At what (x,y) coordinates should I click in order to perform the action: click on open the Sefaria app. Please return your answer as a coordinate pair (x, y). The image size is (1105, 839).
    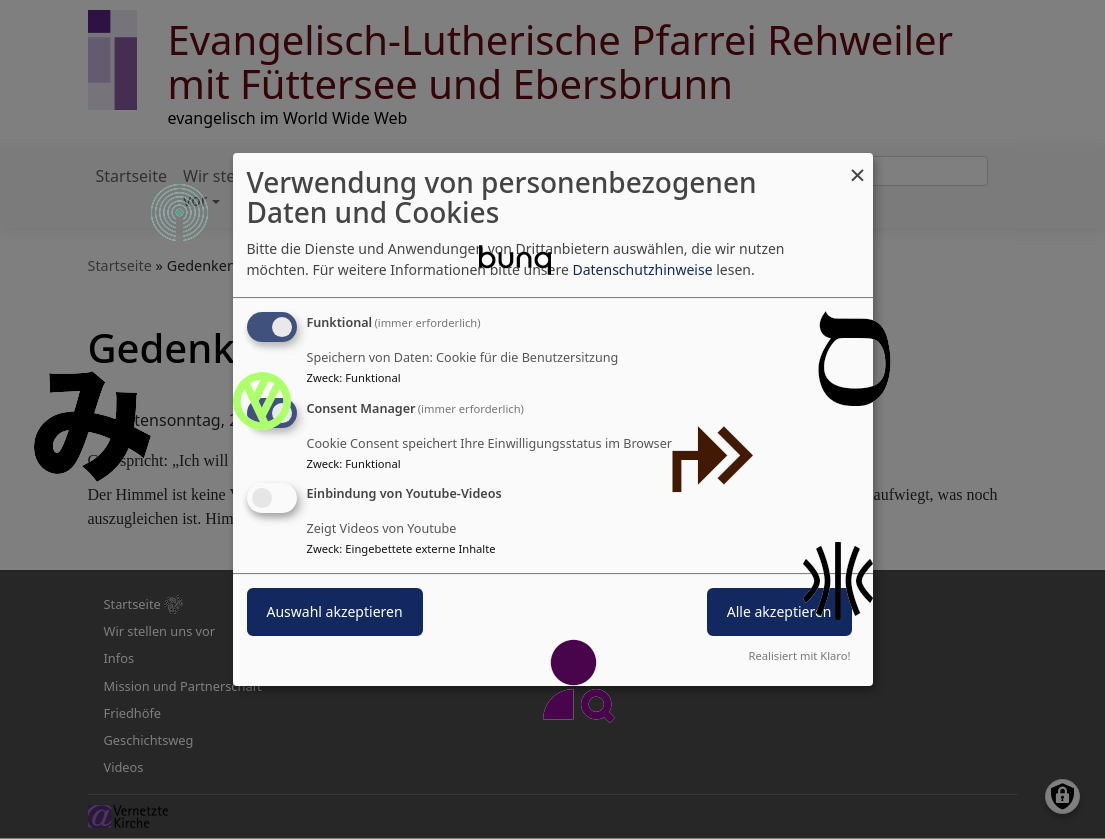
    Looking at the image, I should click on (854, 358).